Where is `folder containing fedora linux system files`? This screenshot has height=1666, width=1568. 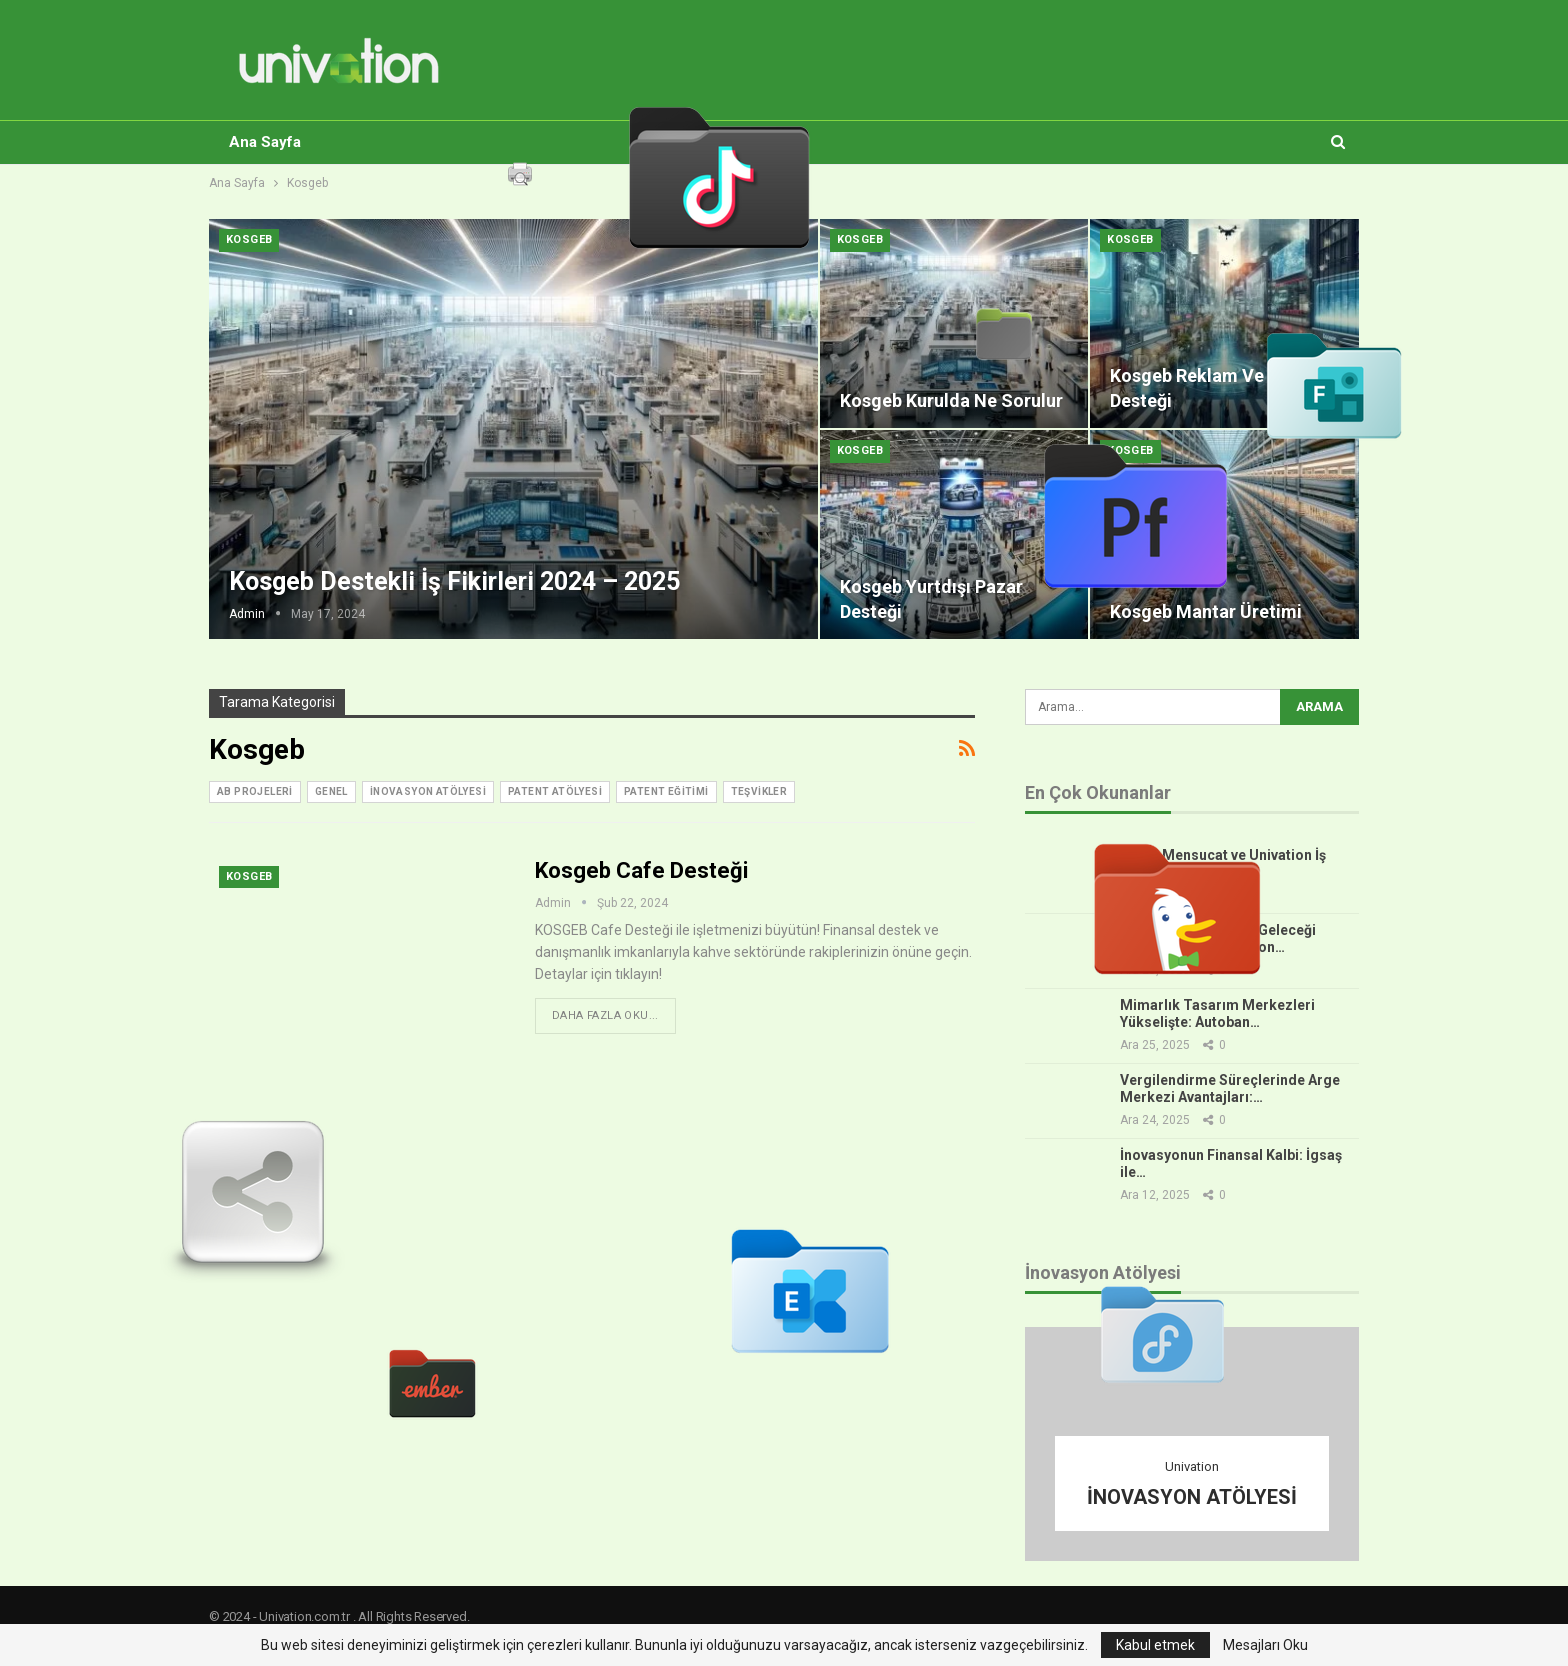
folder containing fedora linux system files is located at coordinates (1162, 1338).